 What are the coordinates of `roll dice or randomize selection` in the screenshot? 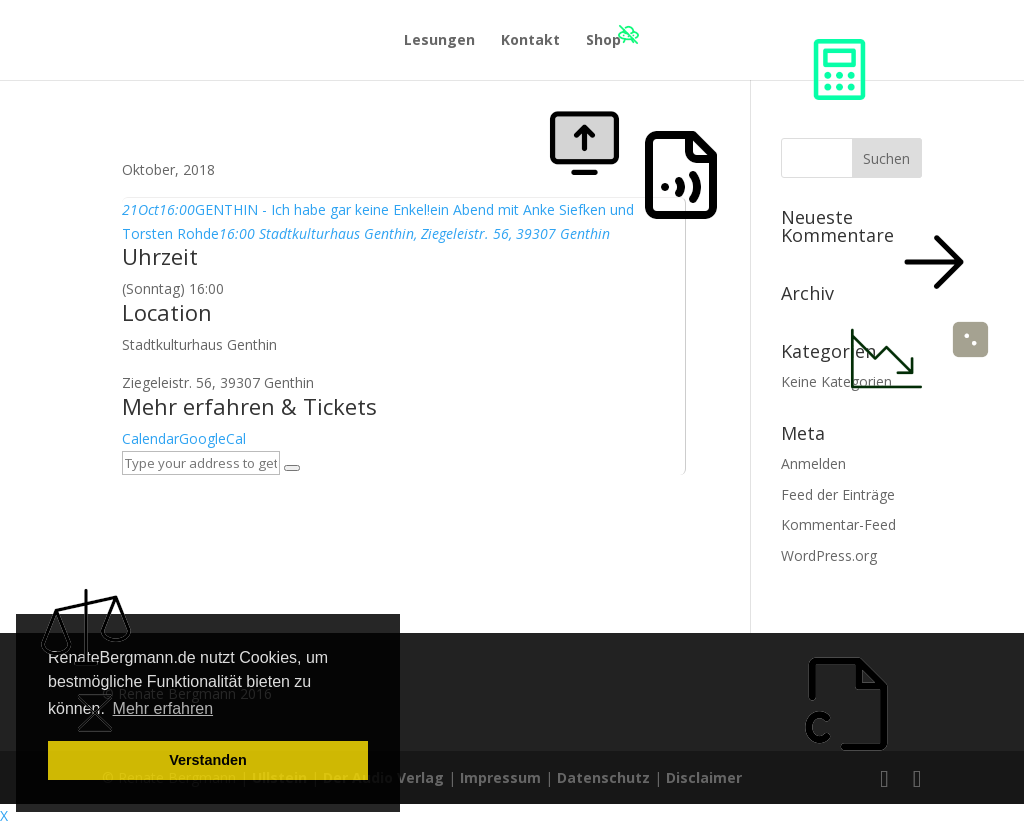 It's located at (970, 339).